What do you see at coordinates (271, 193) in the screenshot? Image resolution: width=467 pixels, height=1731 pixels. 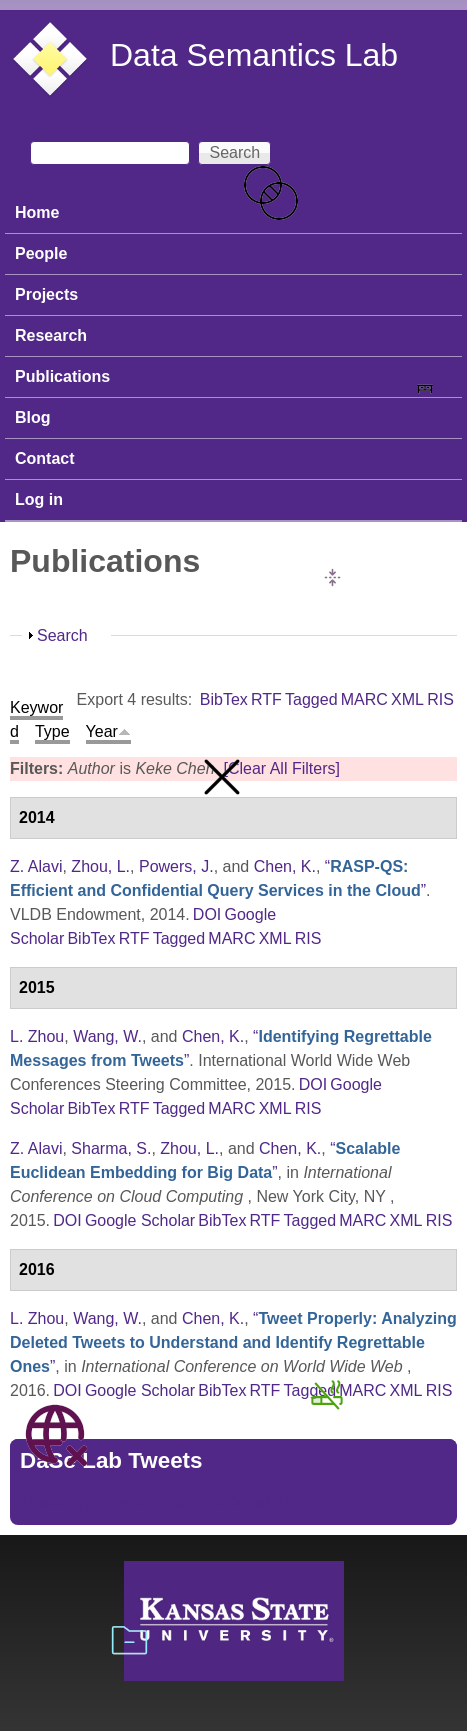 I see `apply intersect operation to selected shapes` at bounding box center [271, 193].